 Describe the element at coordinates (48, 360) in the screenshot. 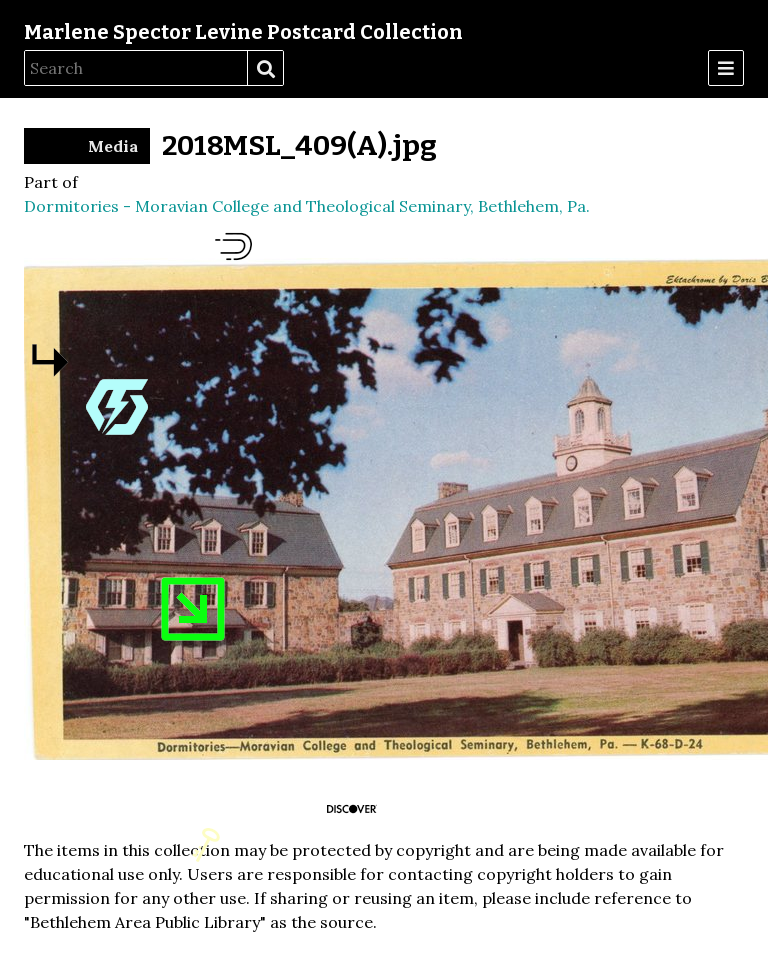

I see `reply to a message or comment` at that location.